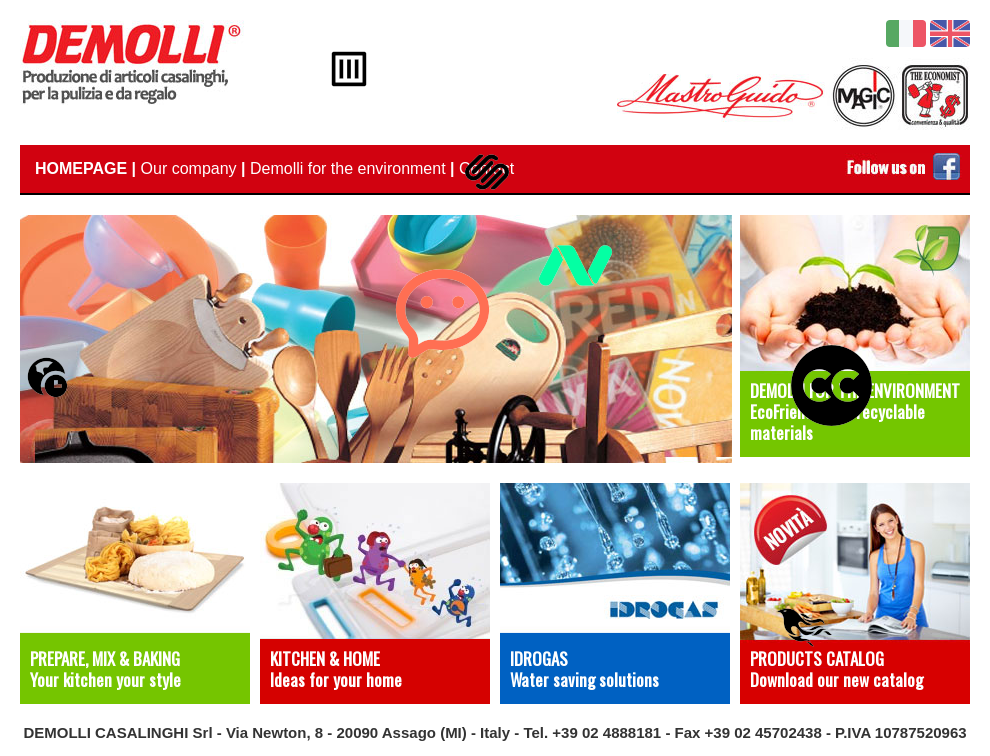  What do you see at coordinates (575, 265) in the screenshot?
I see `namecheap domain registrar logo` at bounding box center [575, 265].